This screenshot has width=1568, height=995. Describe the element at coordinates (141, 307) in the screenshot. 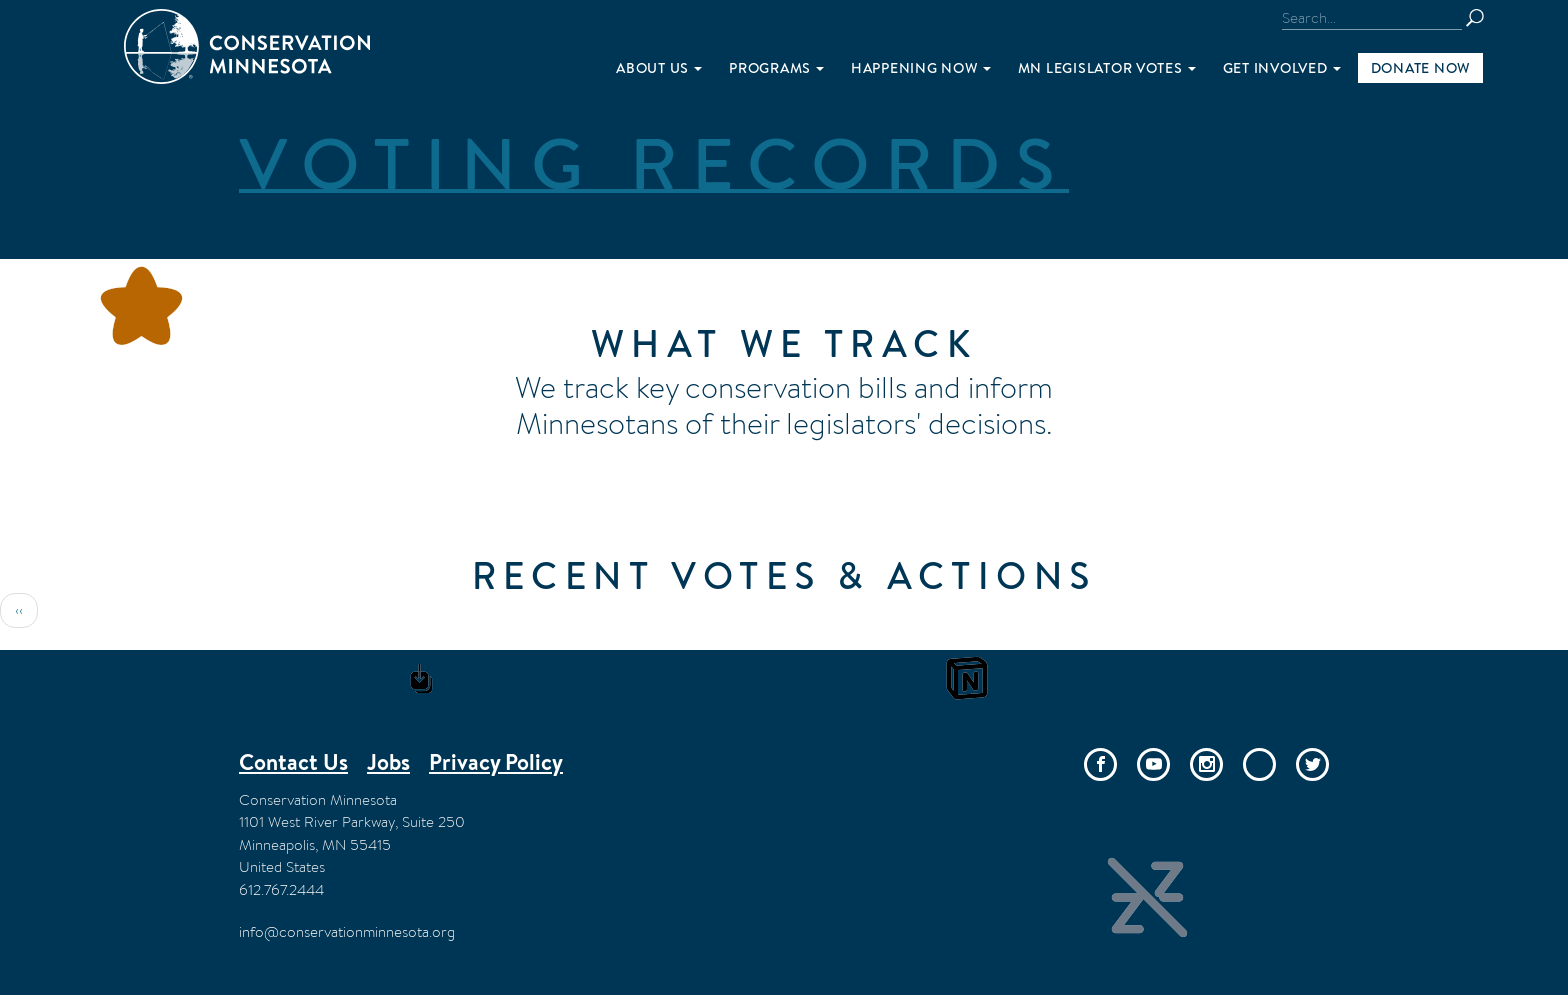

I see `add to favorites` at that location.